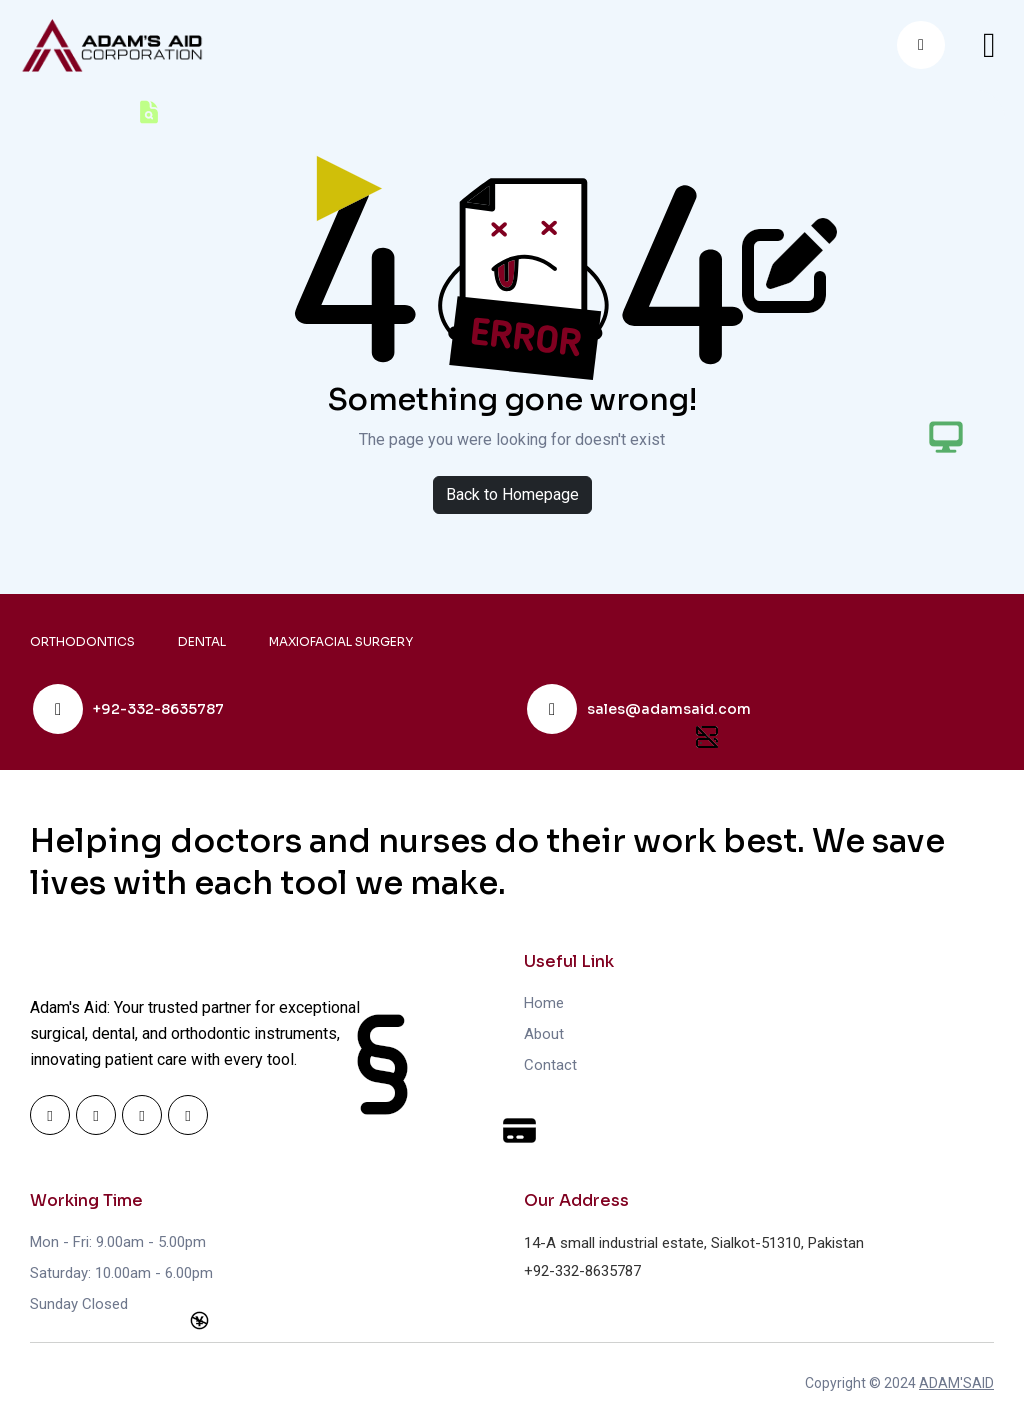 This screenshot has width=1024, height=1424. Describe the element at coordinates (707, 737) in the screenshot. I see `server is offline or unavailable` at that location.